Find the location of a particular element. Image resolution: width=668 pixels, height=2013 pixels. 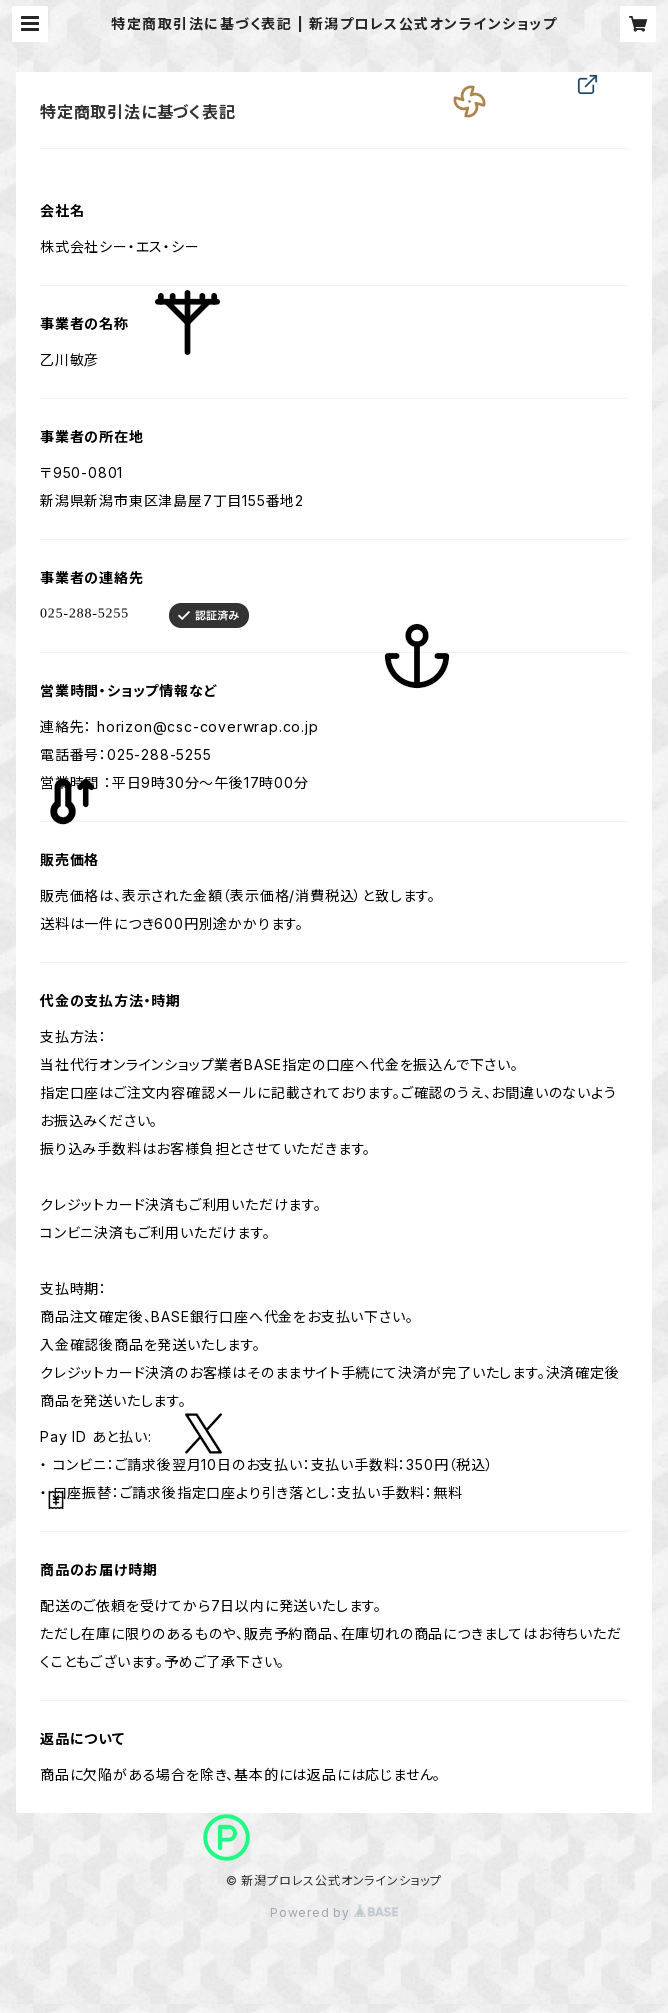

open link in a new tab or window is located at coordinates (587, 84).